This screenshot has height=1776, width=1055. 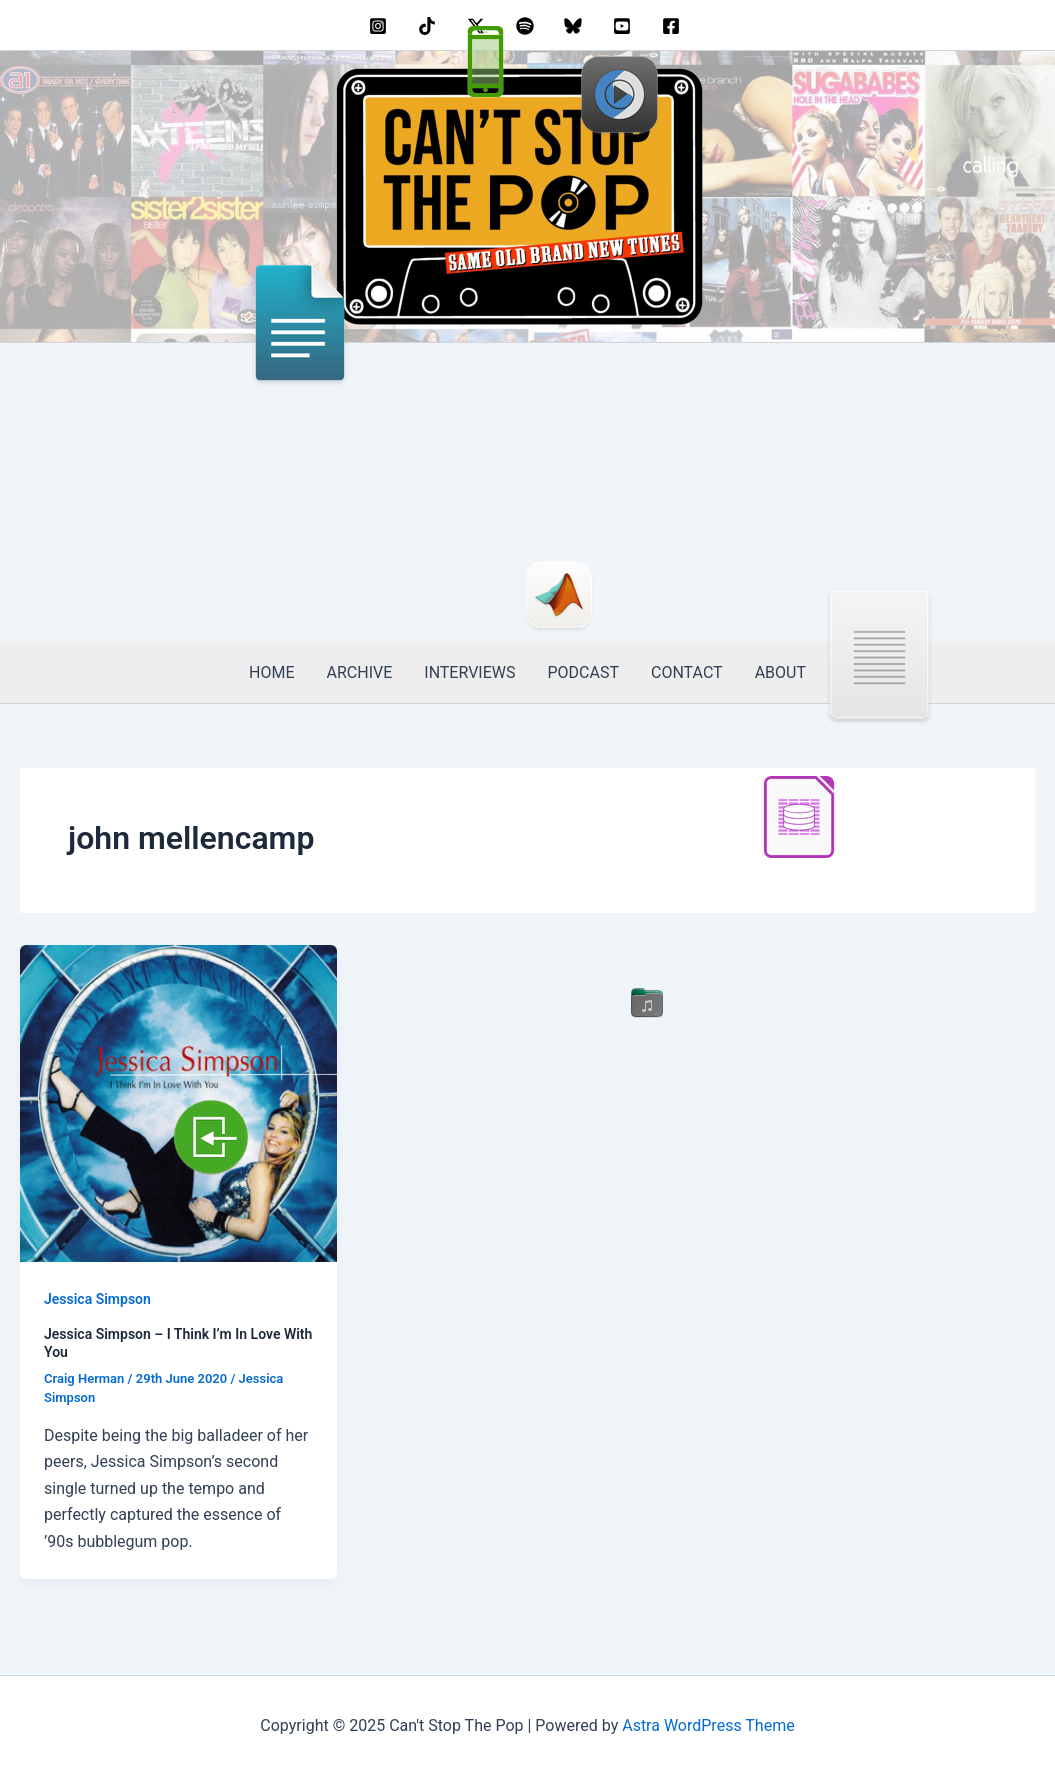 I want to click on open your music folder, so click(x=647, y=1002).